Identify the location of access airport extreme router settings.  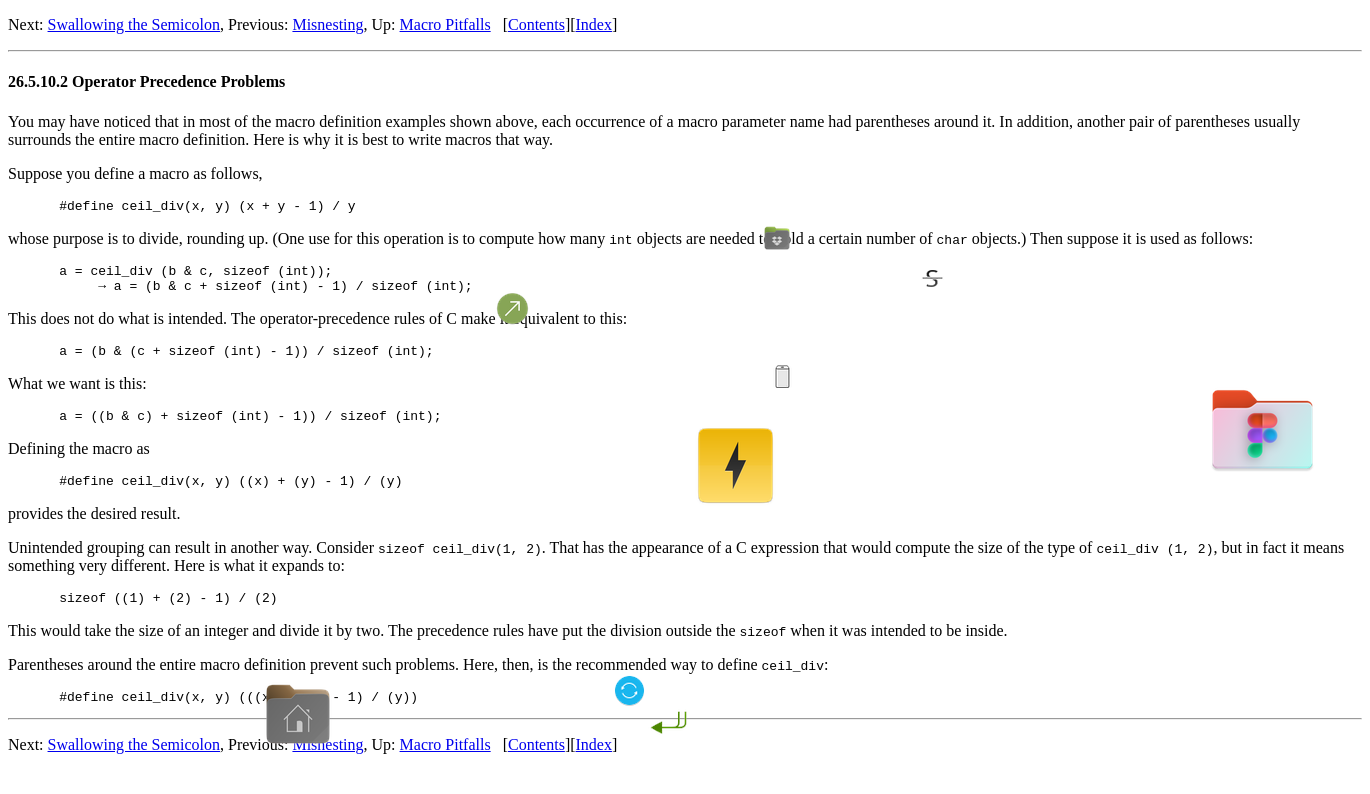
(782, 376).